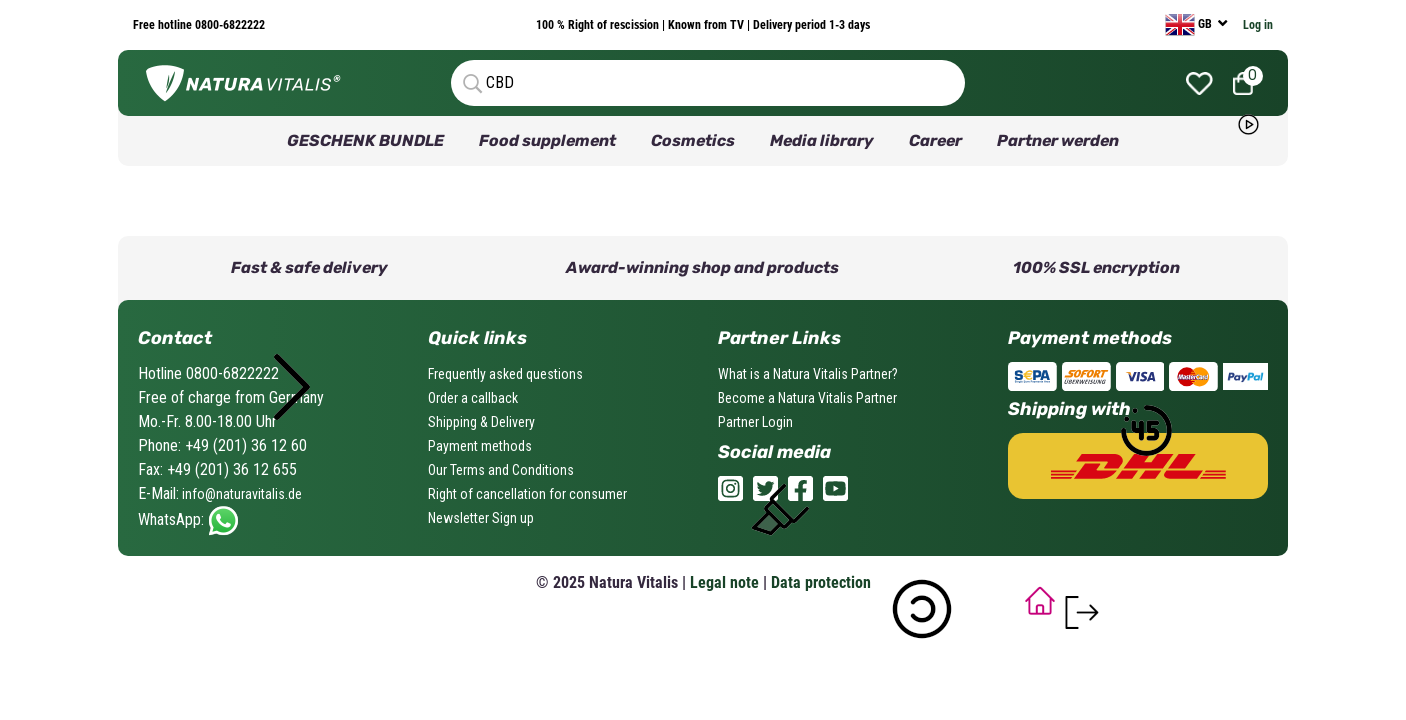  Describe the element at coordinates (289, 387) in the screenshot. I see `navigate to the next item or page` at that location.